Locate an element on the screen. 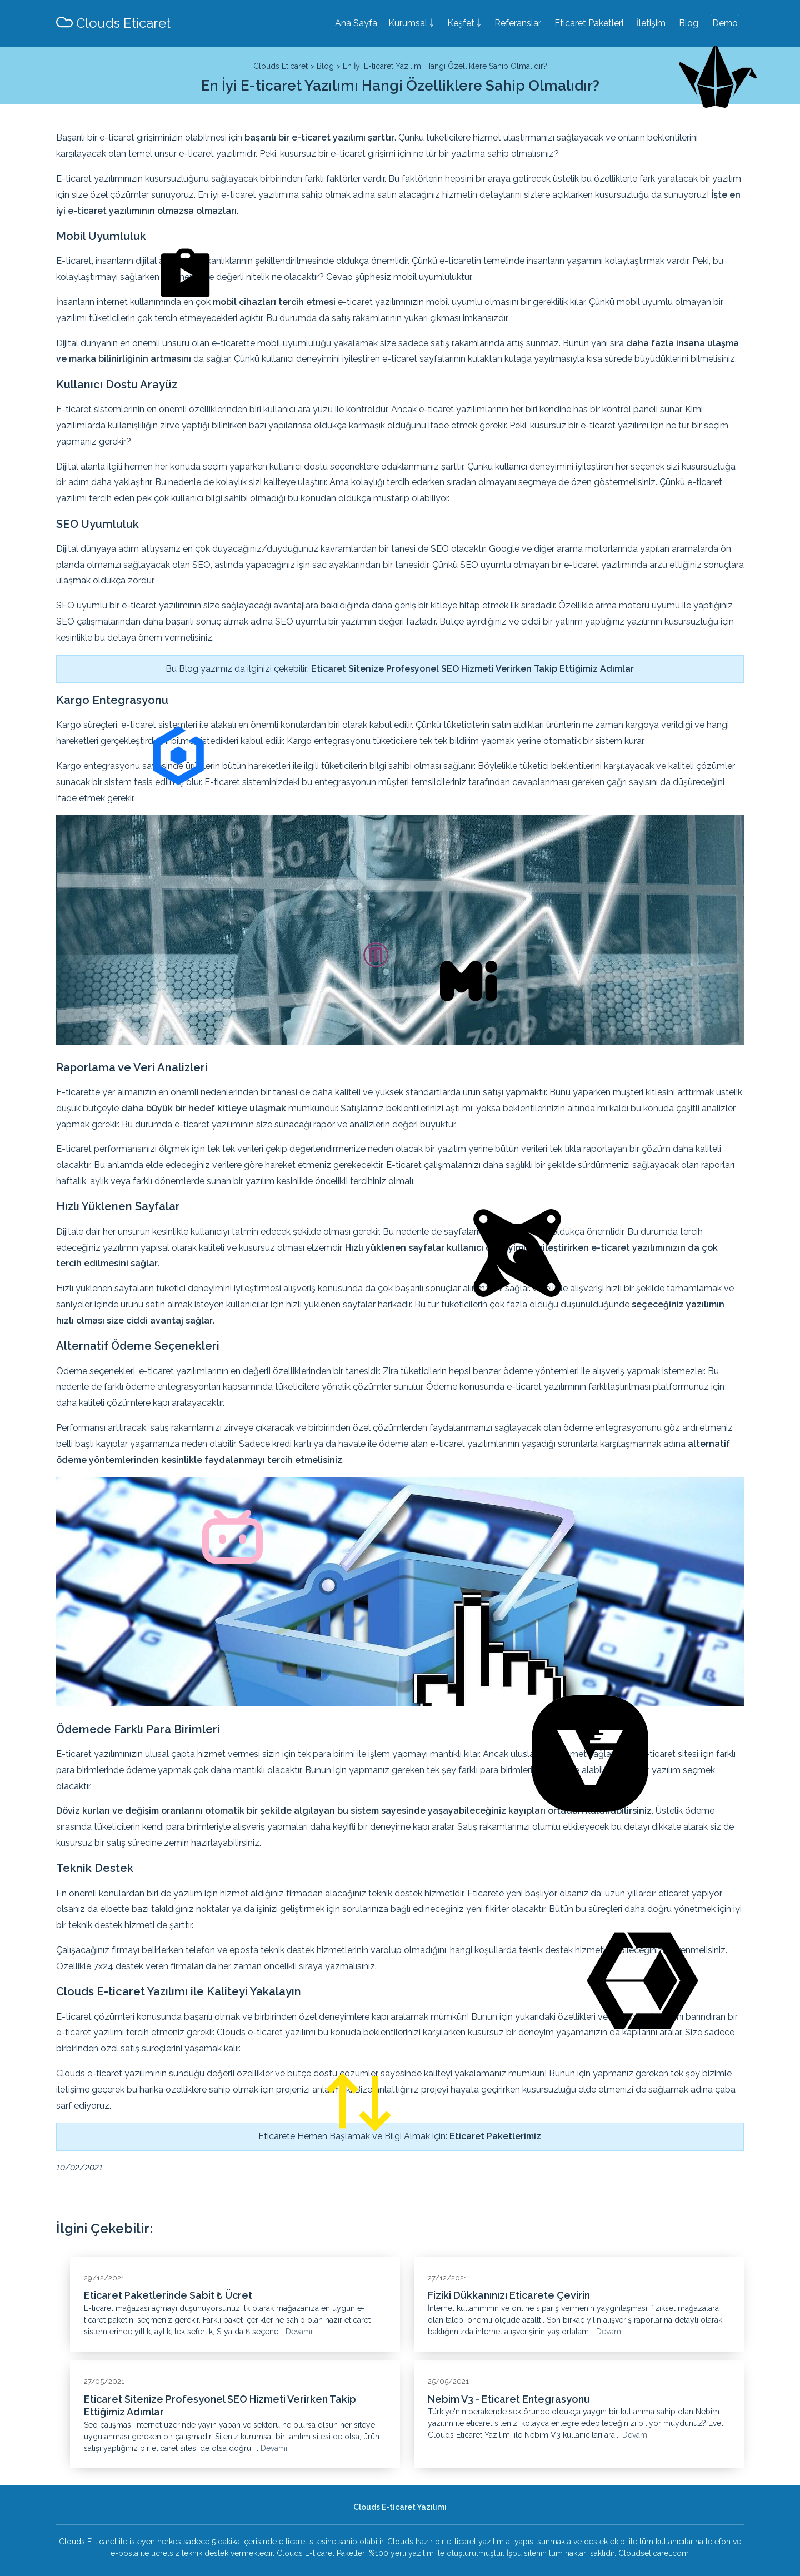 Image resolution: width=800 pixels, height=2576 pixels. dbt (data build tool) logo is located at coordinates (517, 1253).